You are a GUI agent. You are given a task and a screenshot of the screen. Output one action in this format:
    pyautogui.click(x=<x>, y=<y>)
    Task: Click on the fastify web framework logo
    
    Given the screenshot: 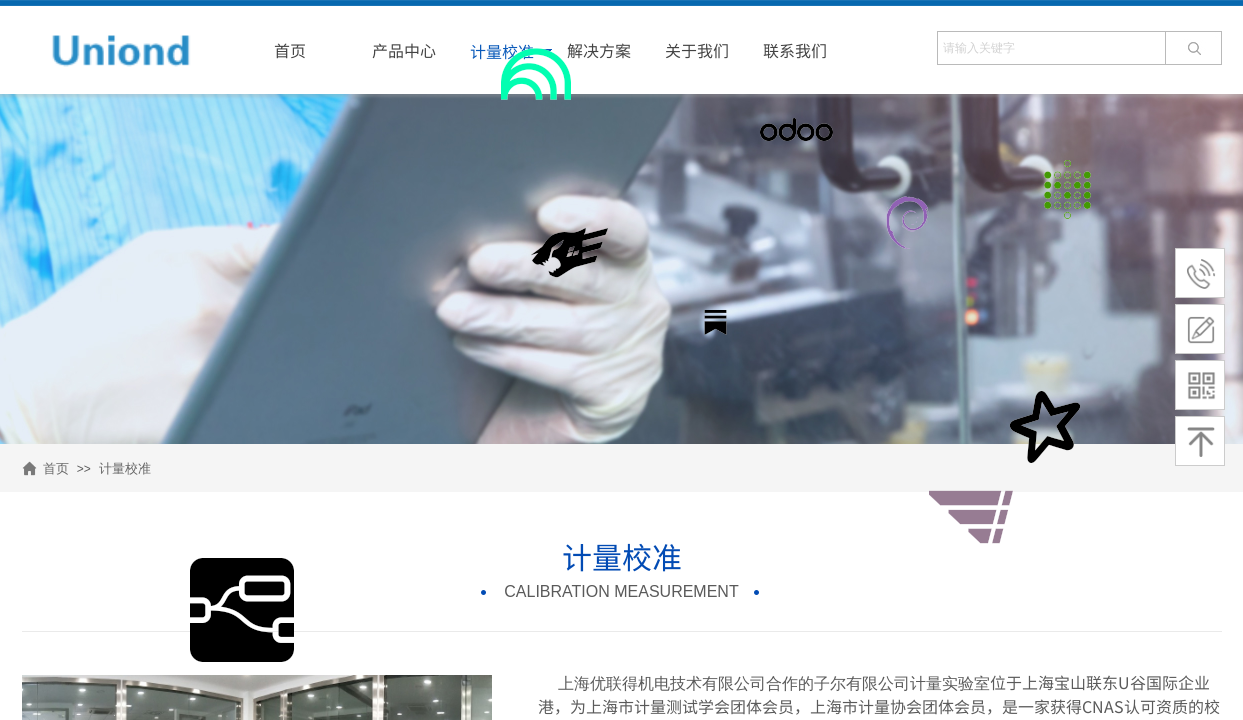 What is the action you would take?
    pyautogui.click(x=569, y=252)
    